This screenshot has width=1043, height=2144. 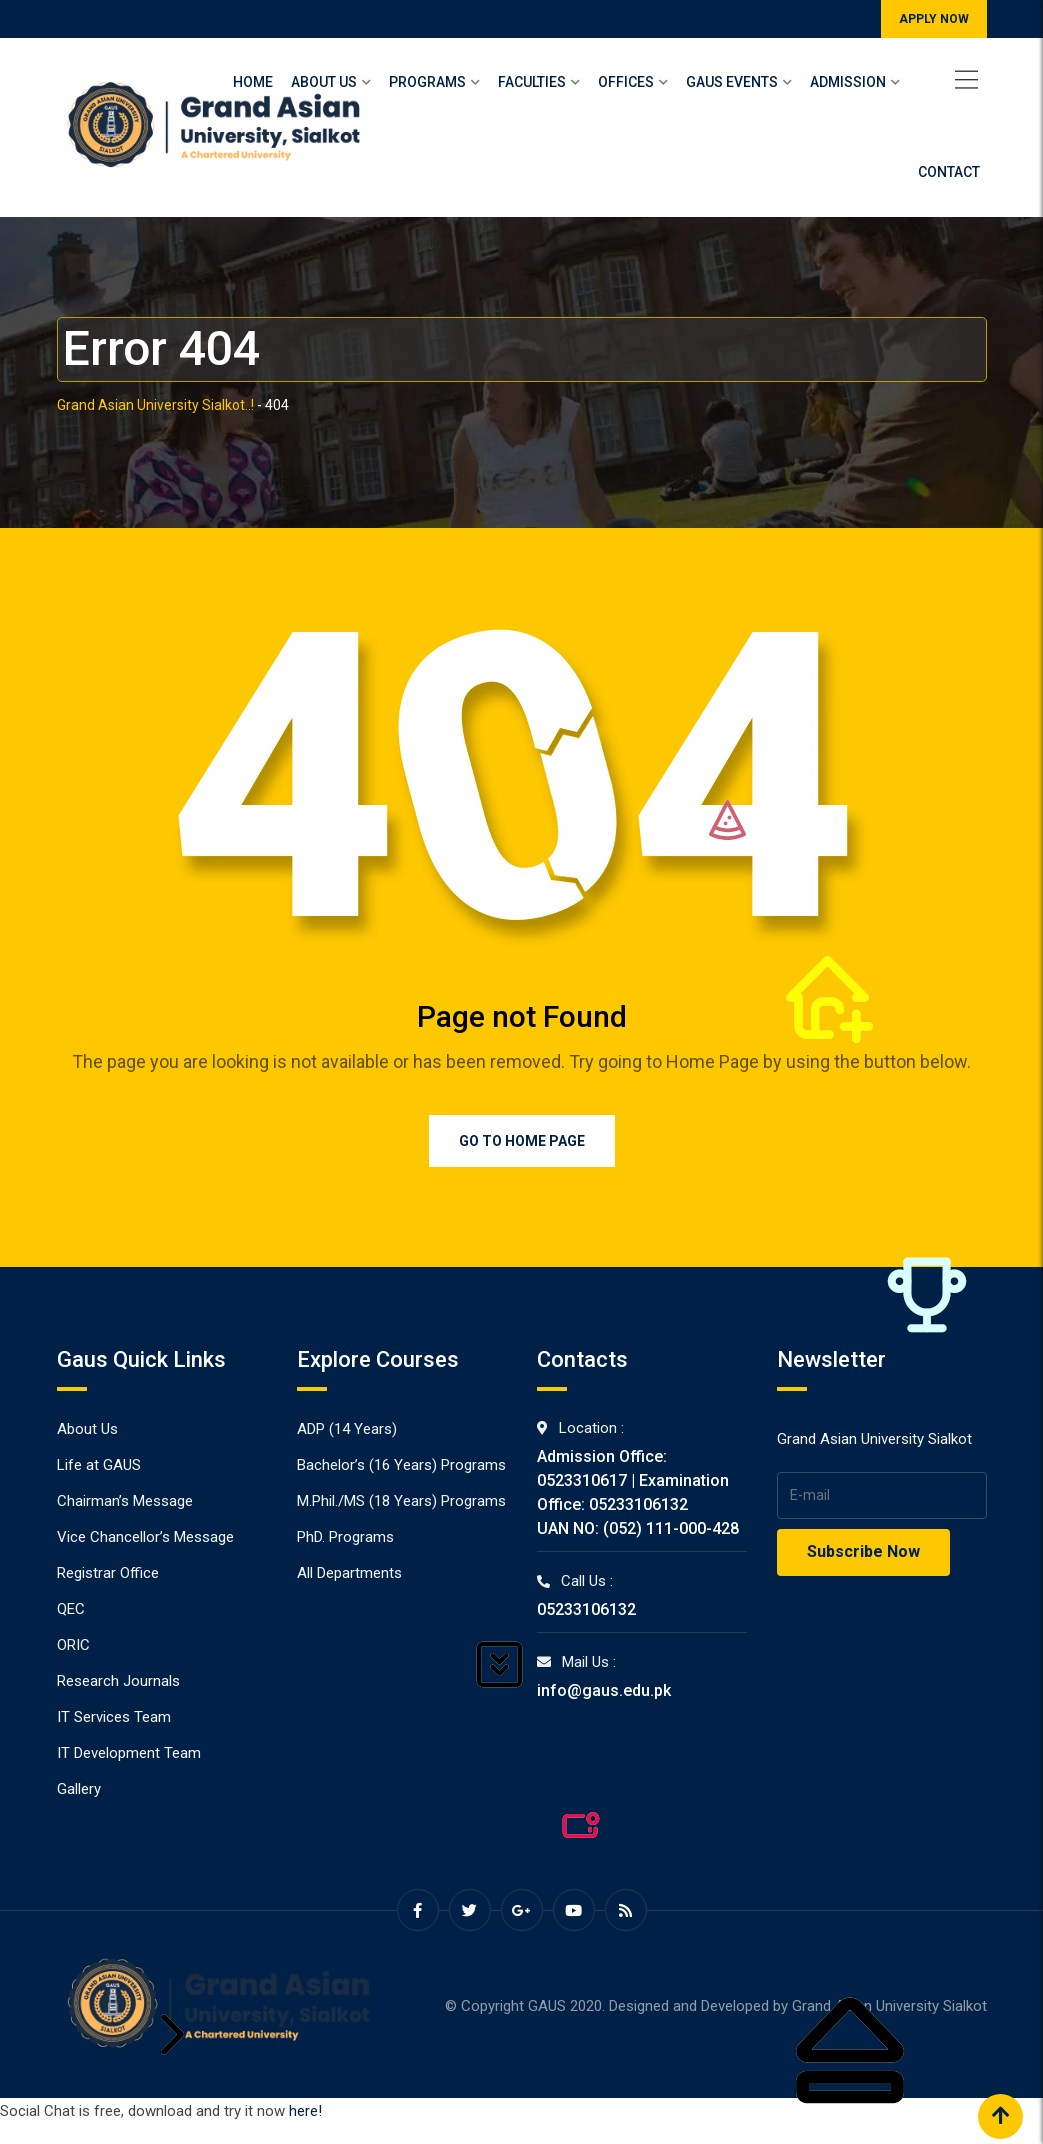 I want to click on eject media or removable device, so click(x=850, y=2058).